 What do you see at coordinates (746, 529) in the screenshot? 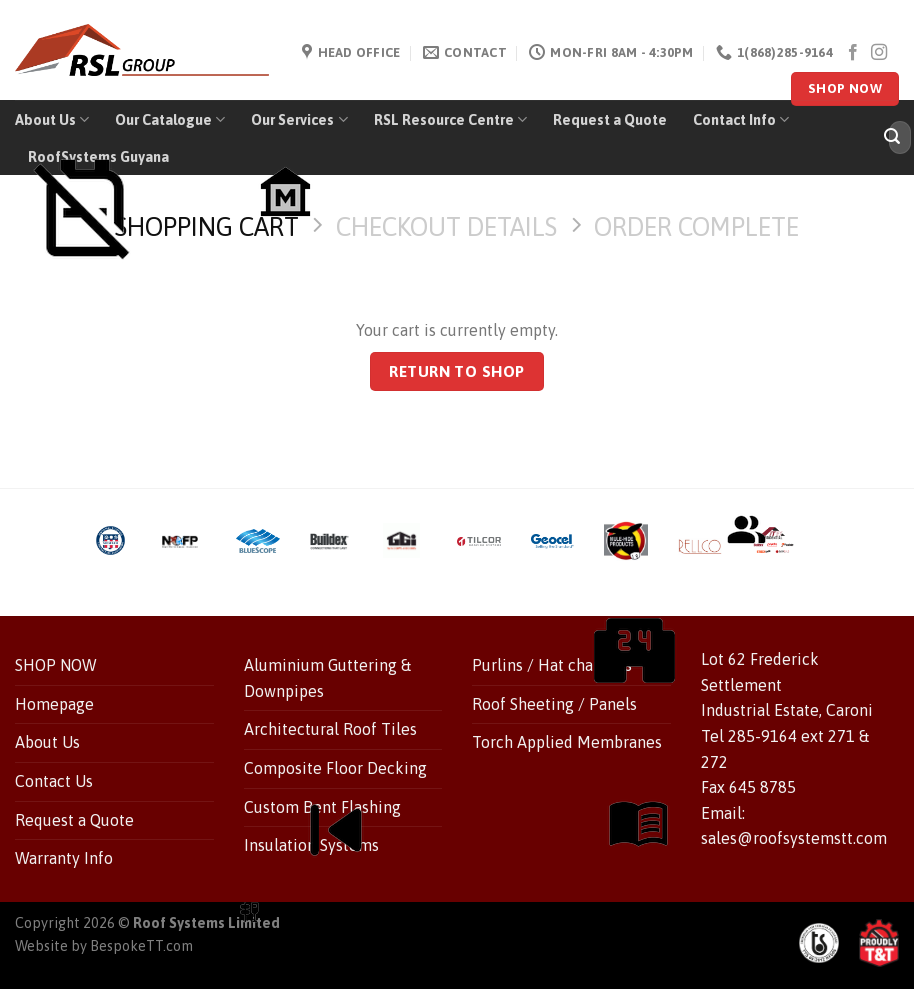
I see `view contacts or people list` at bounding box center [746, 529].